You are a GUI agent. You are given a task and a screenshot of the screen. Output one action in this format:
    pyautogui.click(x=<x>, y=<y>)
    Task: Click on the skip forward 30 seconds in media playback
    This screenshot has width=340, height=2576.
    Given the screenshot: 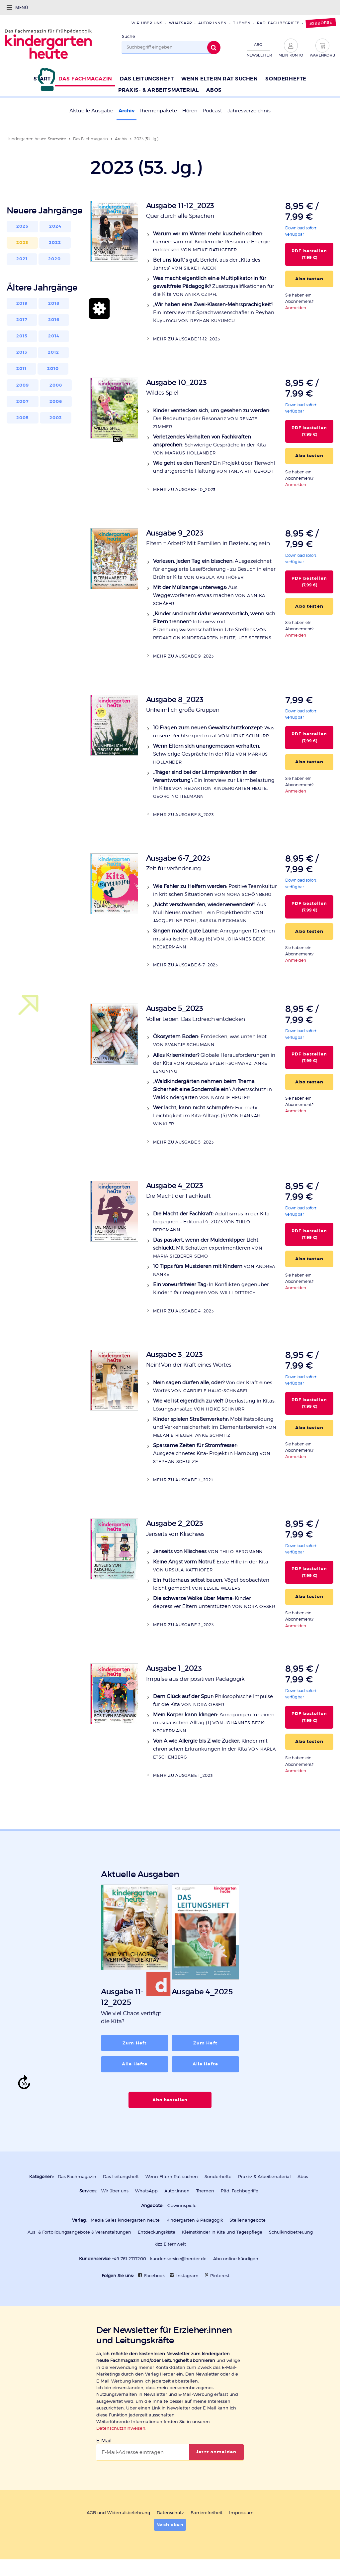 What is the action you would take?
    pyautogui.click(x=24, y=2082)
    